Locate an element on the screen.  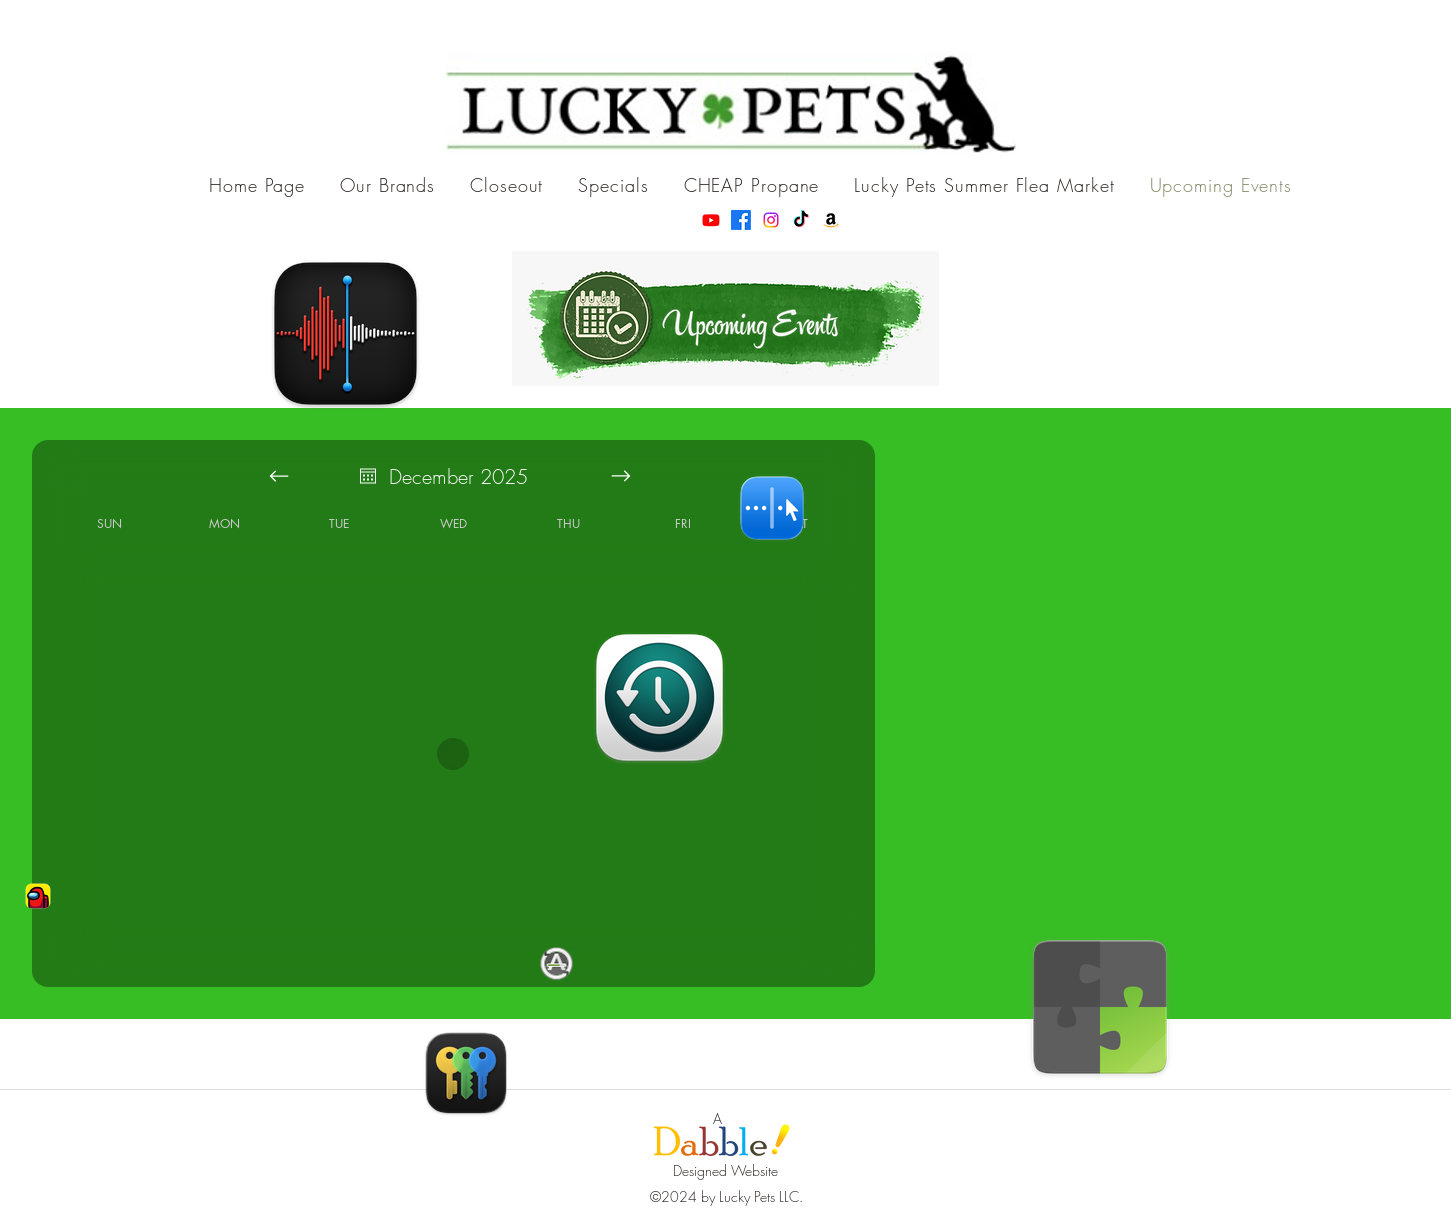
access universal control settings for multi-device cursor sharing is located at coordinates (772, 508).